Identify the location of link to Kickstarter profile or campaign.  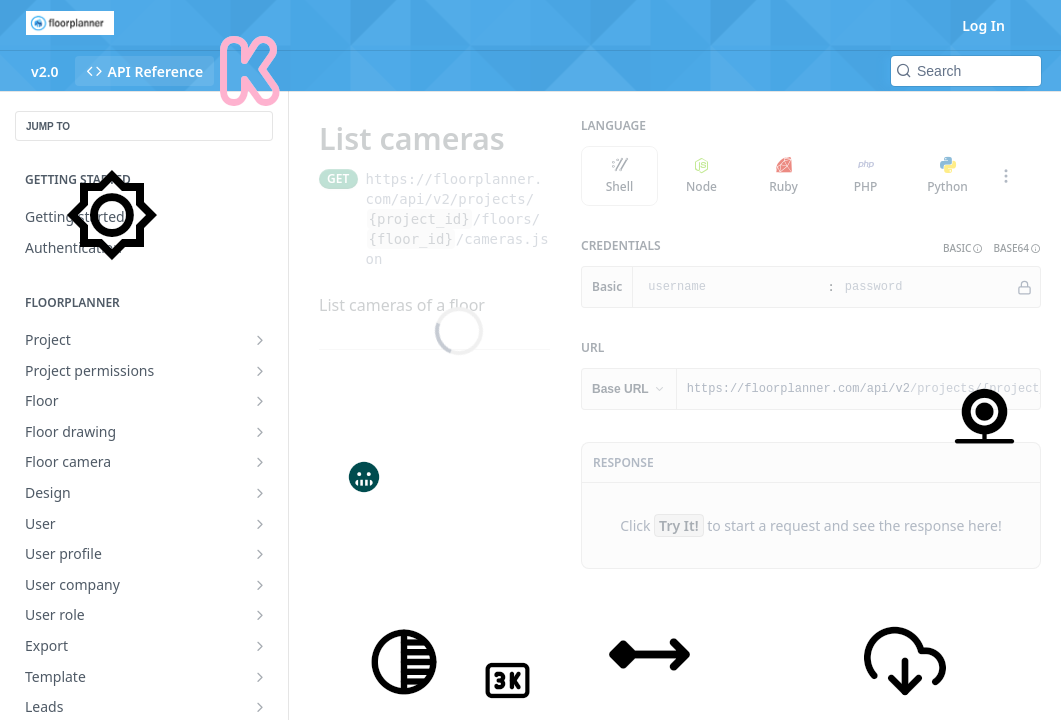
(248, 71).